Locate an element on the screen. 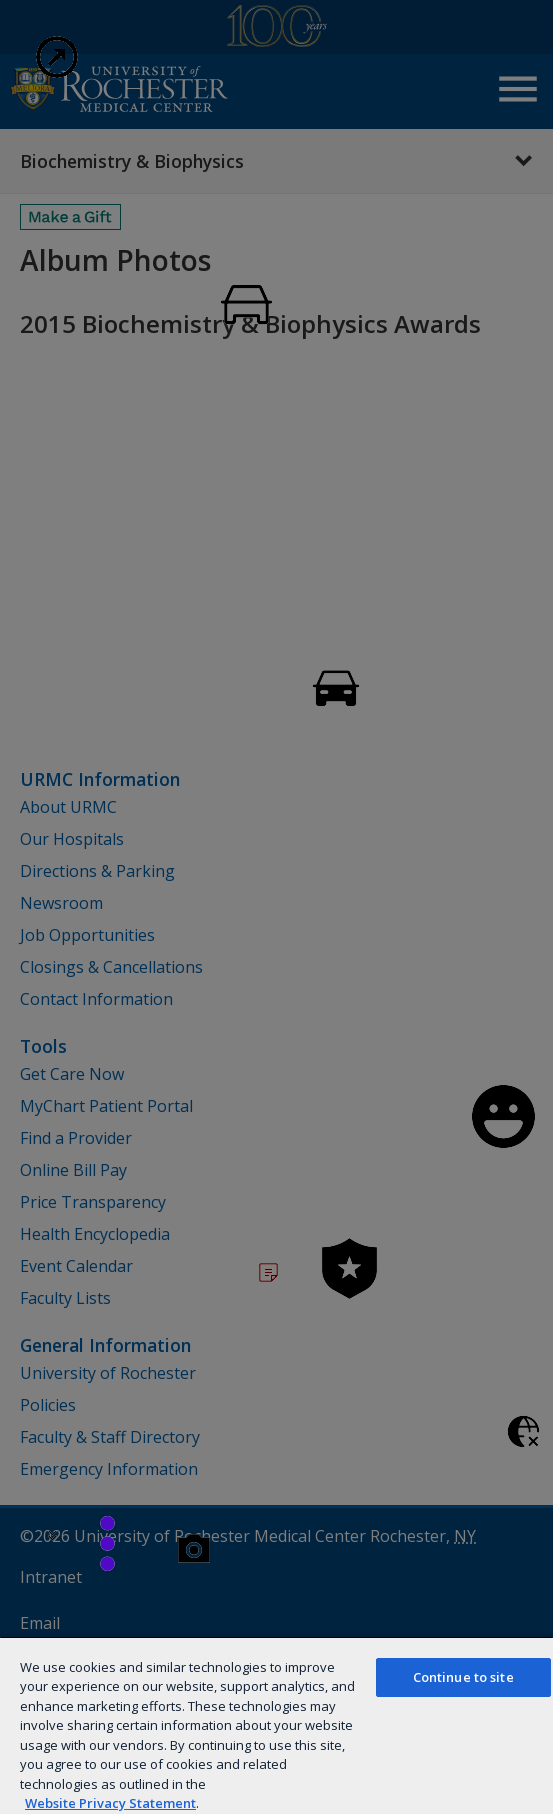 This screenshot has width=553, height=1814. open more options menu is located at coordinates (107, 1543).